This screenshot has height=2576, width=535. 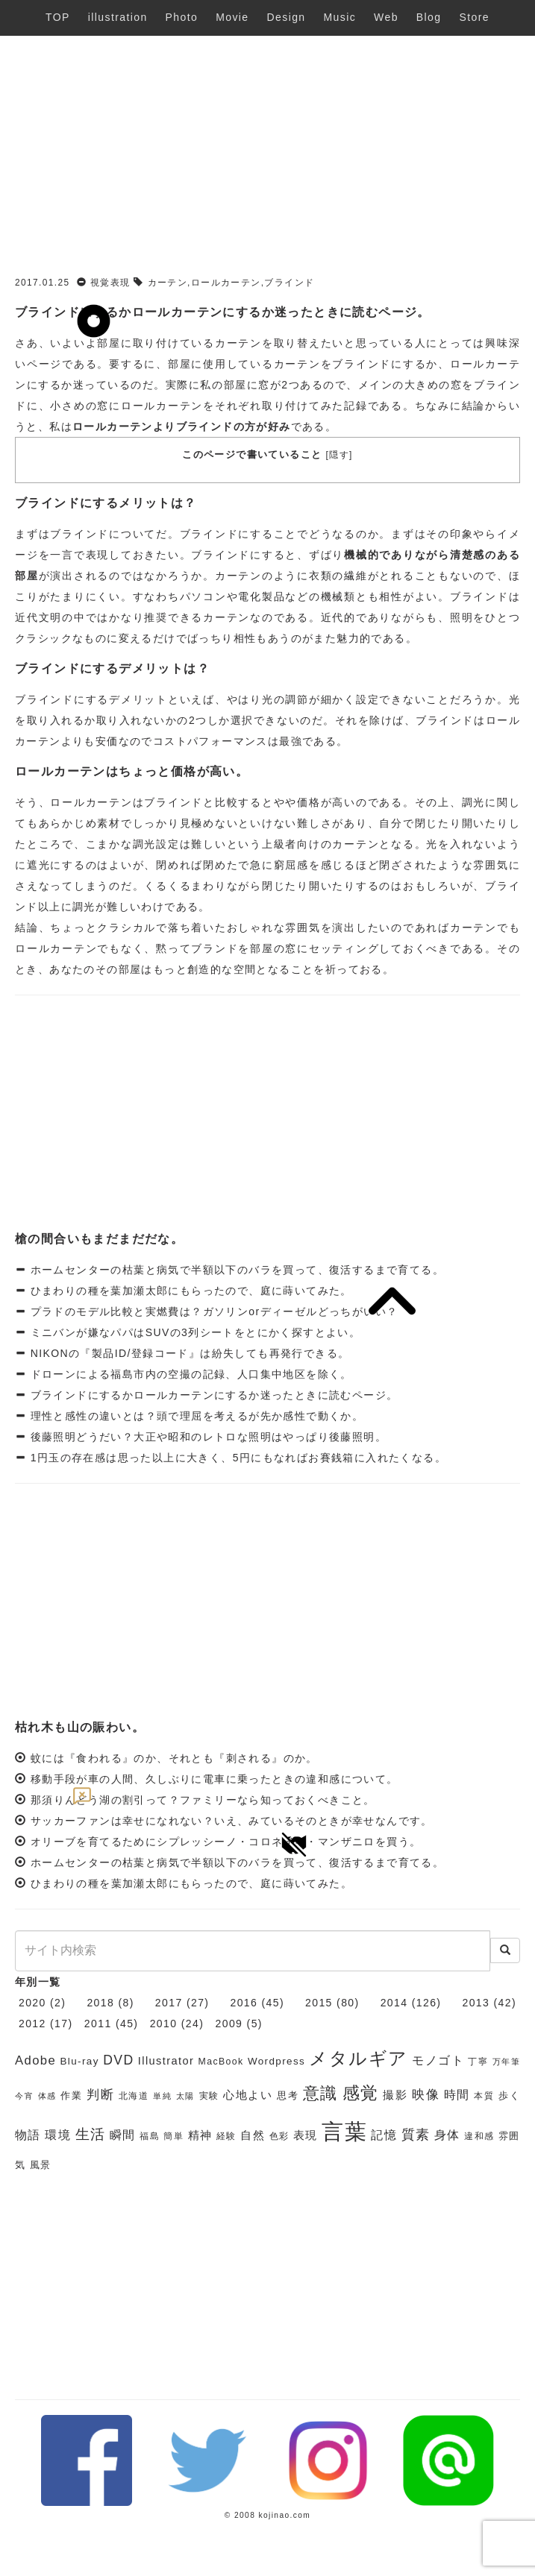 What do you see at coordinates (93, 321) in the screenshot?
I see `indicates a selected radio button option` at bounding box center [93, 321].